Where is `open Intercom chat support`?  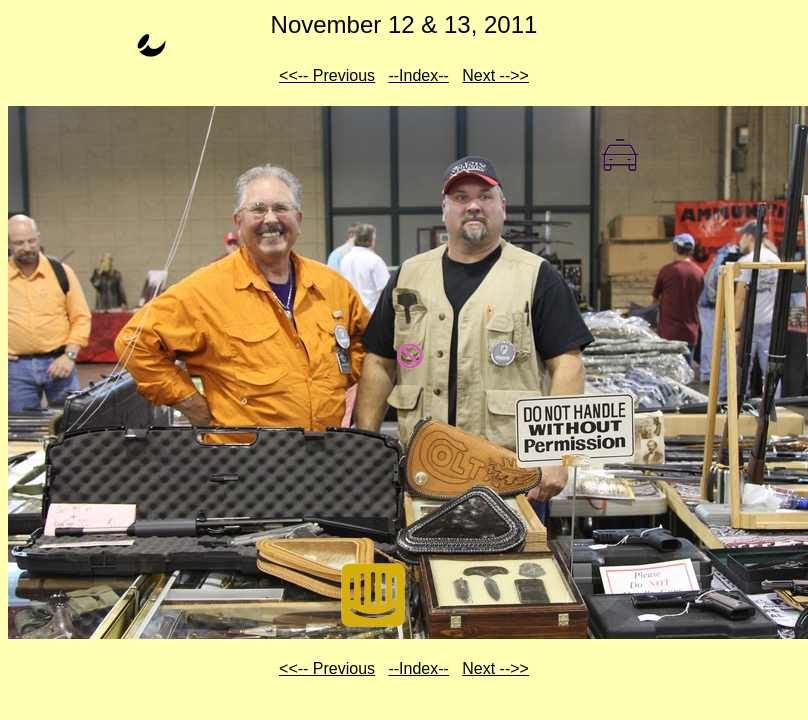
open Intercom chat support is located at coordinates (373, 595).